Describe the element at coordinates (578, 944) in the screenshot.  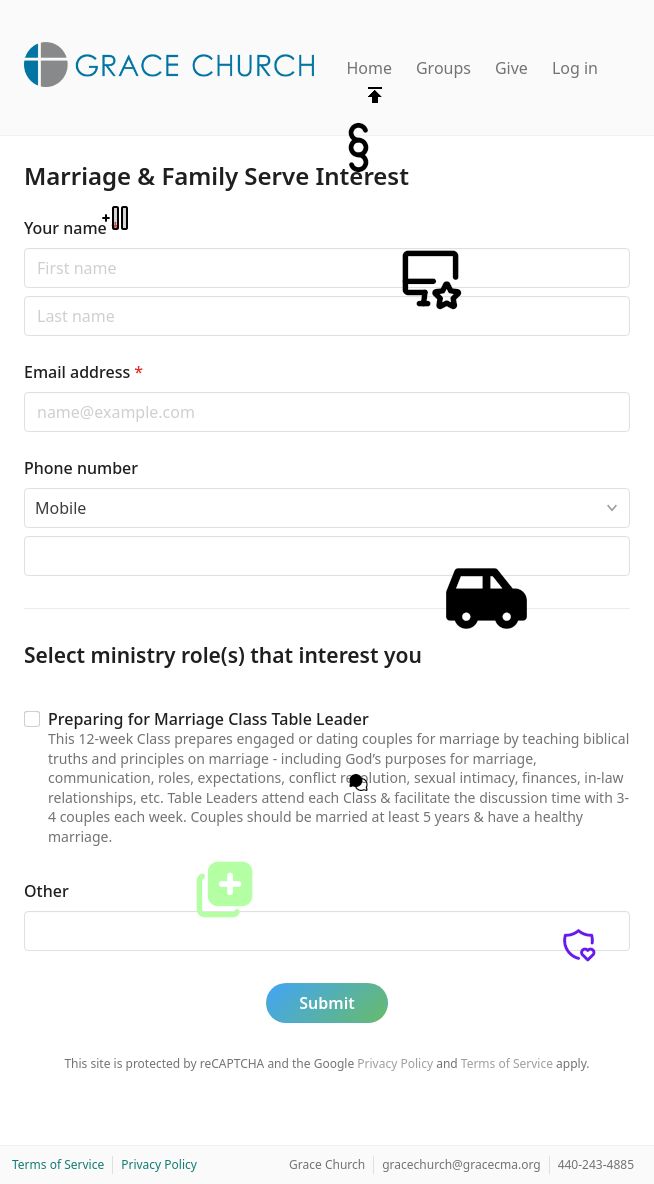
I see `enable health data protection` at that location.